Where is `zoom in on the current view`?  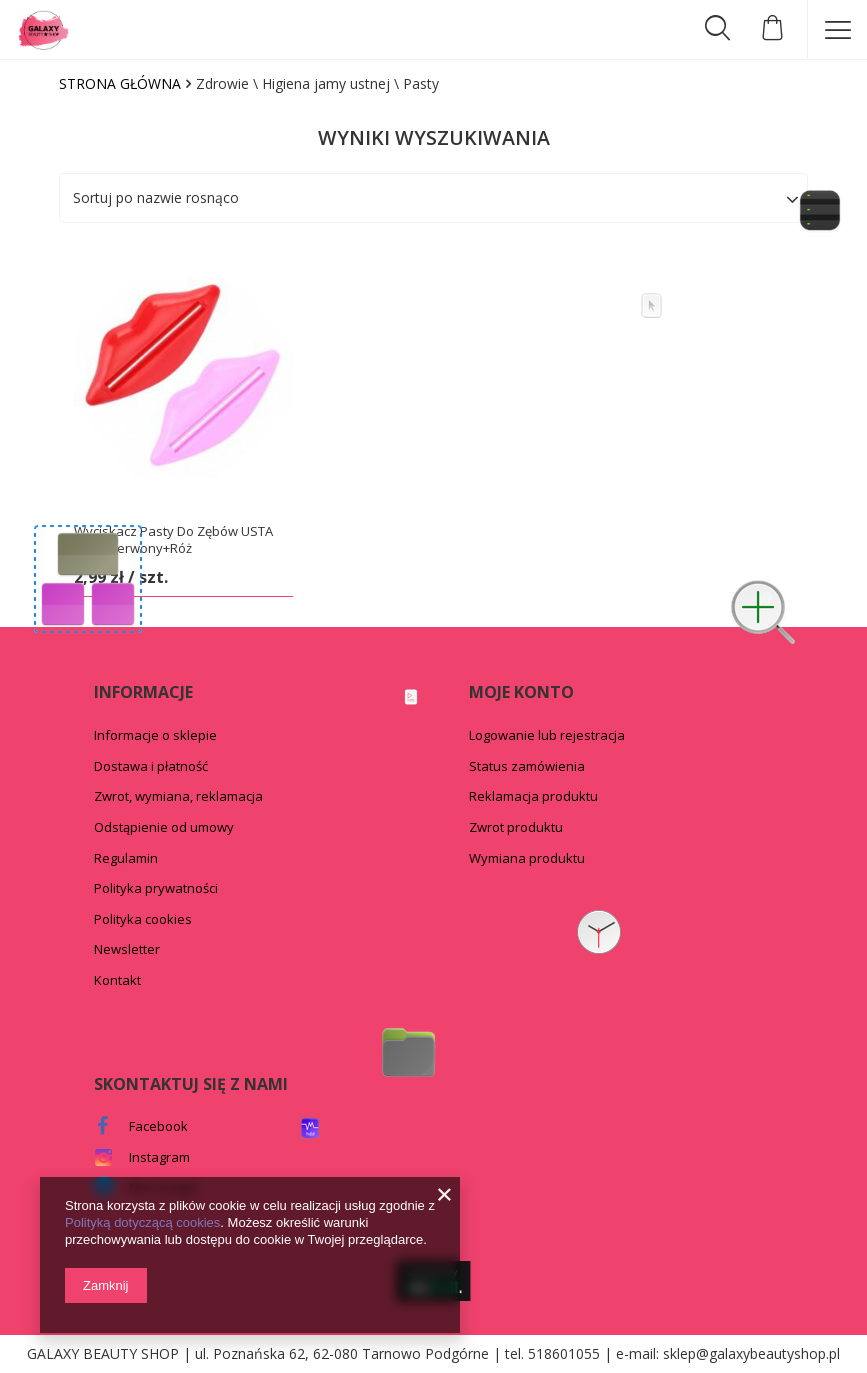
zoom in on the current view is located at coordinates (762, 611).